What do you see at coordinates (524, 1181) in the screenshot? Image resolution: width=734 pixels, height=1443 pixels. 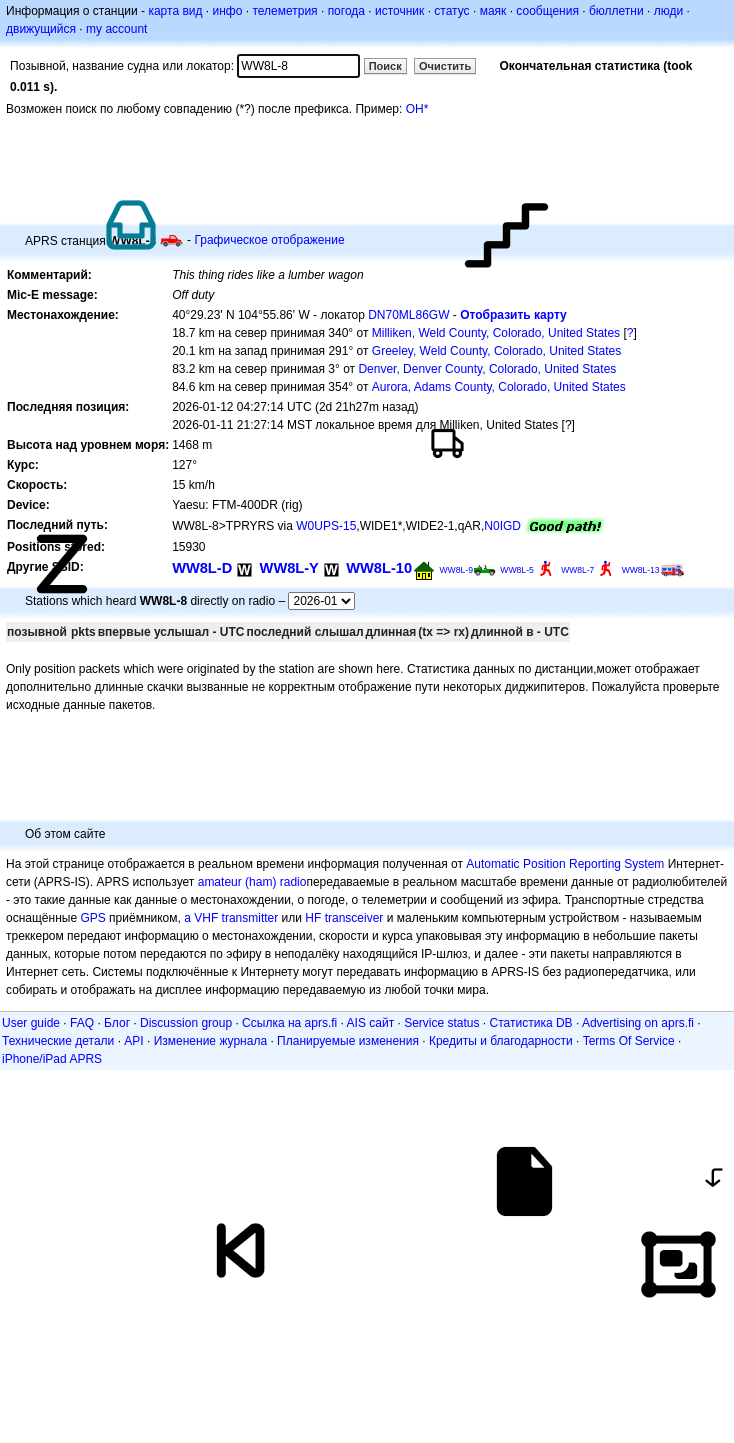 I see `view or open a file` at bounding box center [524, 1181].